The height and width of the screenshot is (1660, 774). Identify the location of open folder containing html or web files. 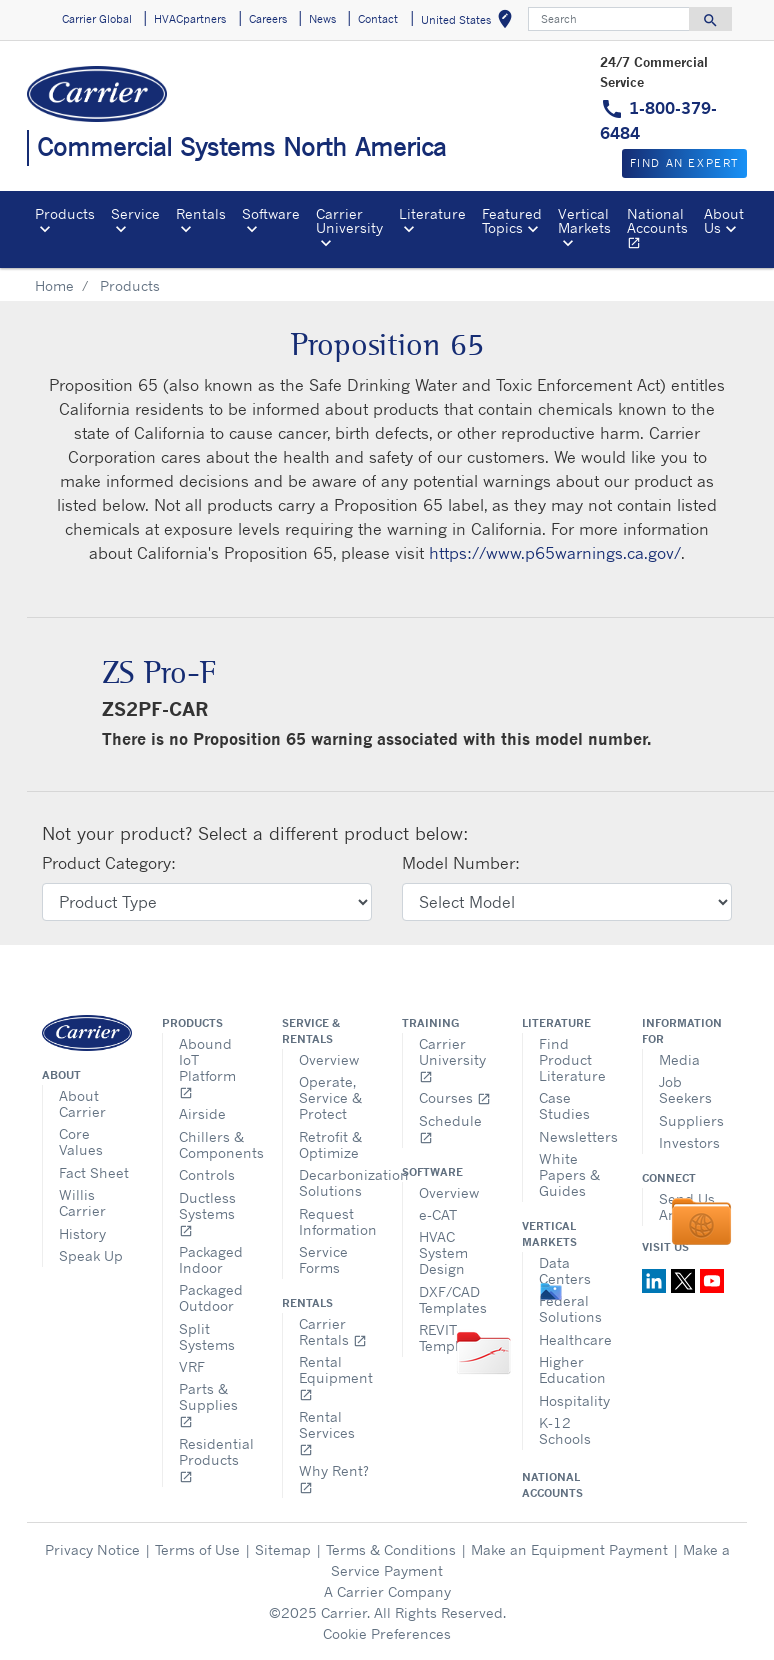
(701, 1221).